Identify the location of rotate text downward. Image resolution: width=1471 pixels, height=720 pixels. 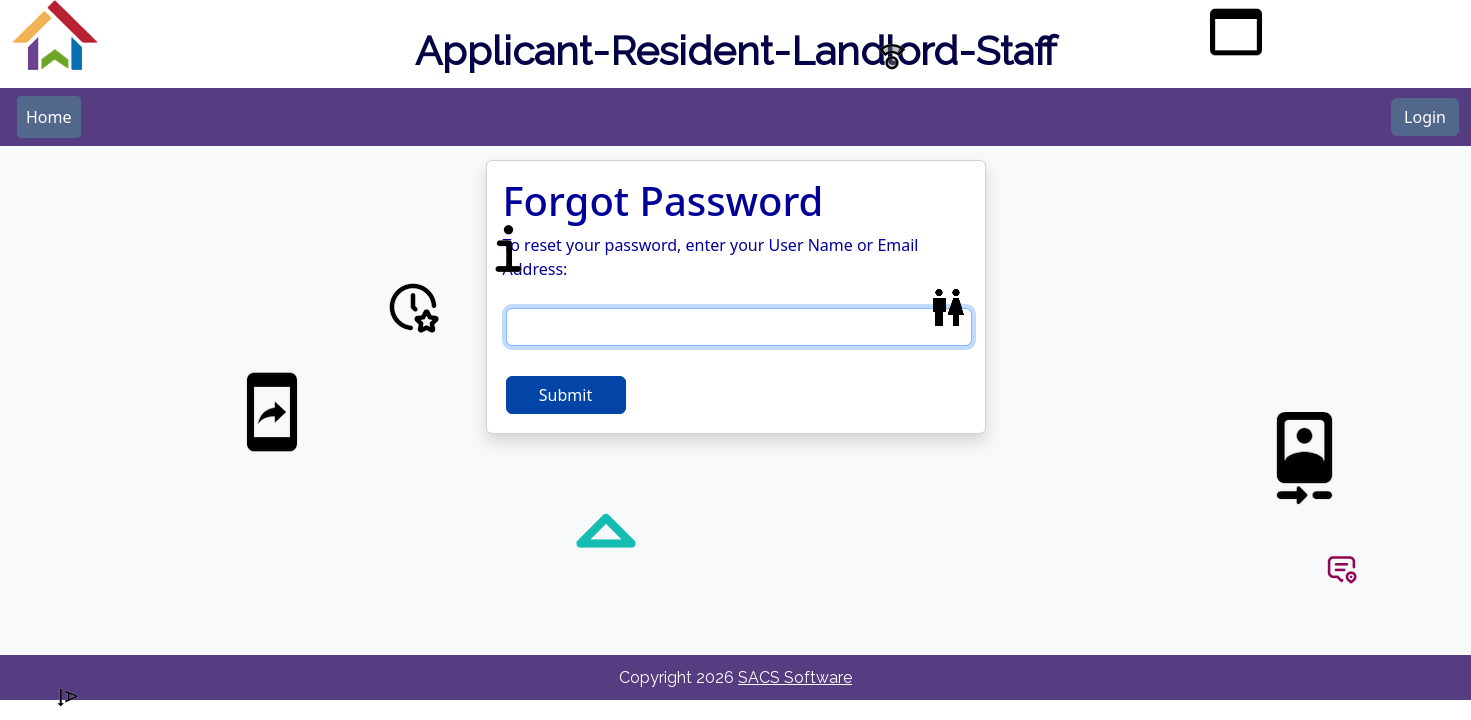
(67, 697).